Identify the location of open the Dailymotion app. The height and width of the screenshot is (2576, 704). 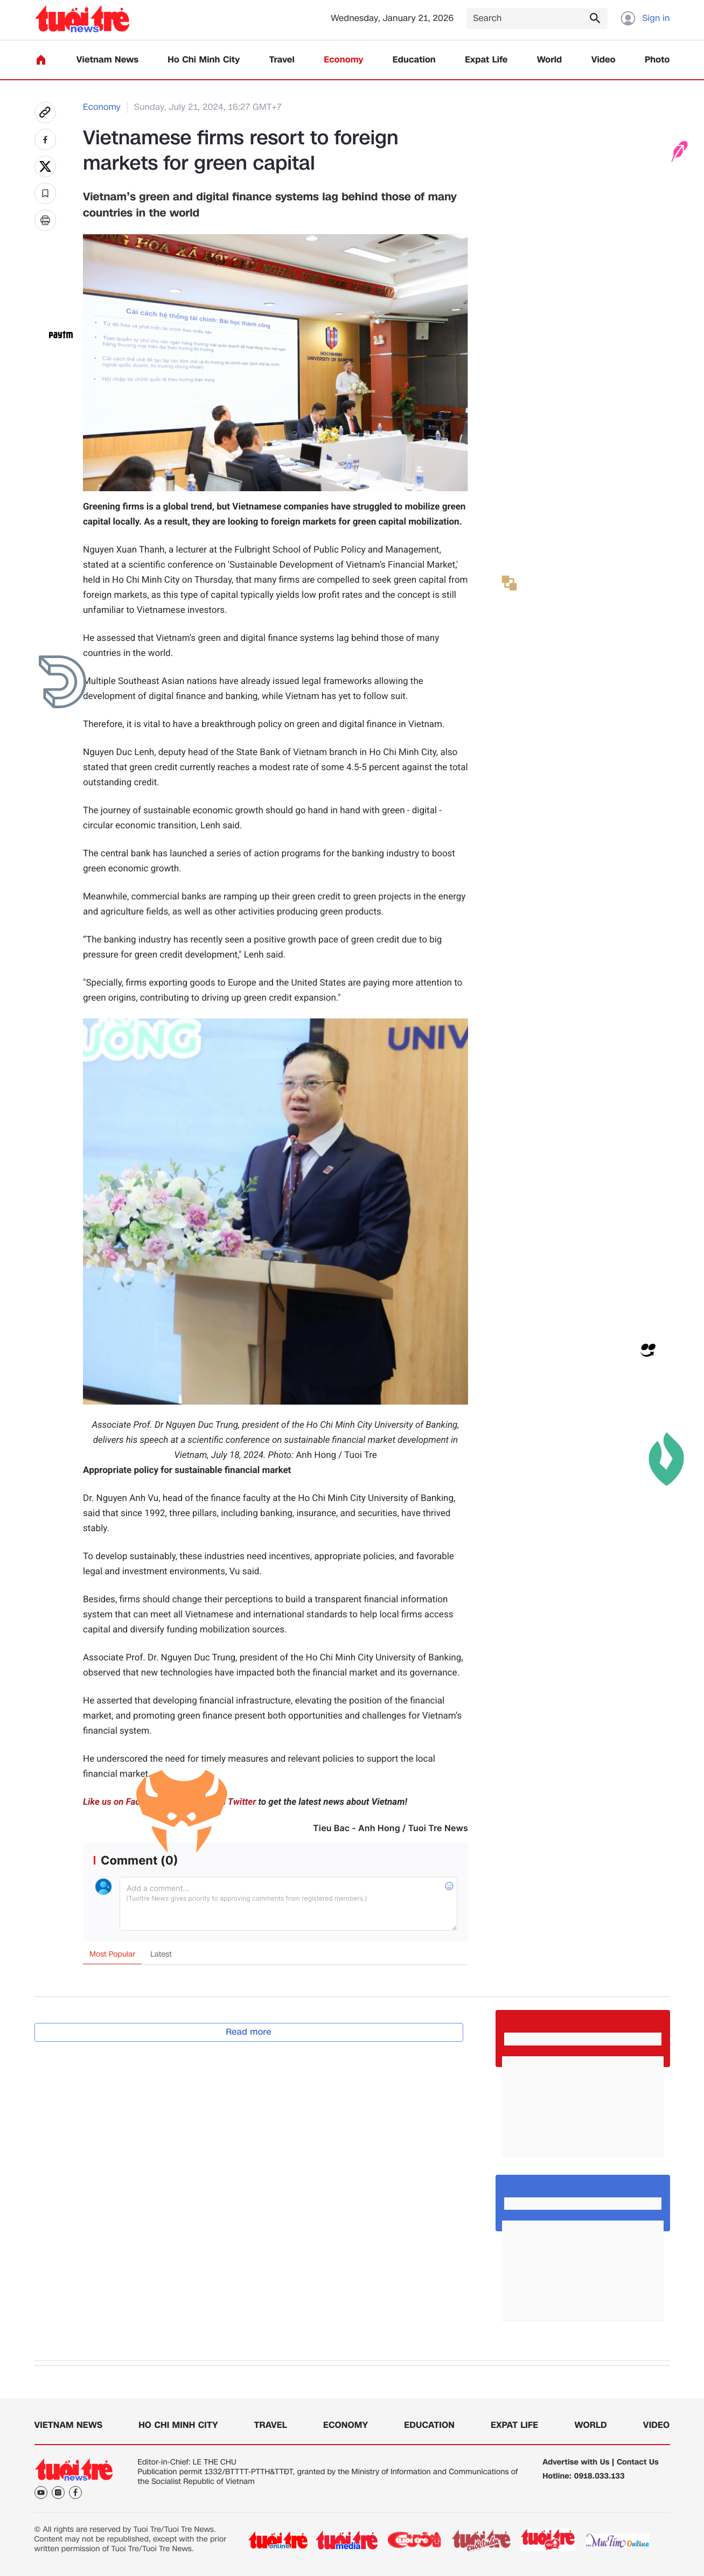
(62, 682).